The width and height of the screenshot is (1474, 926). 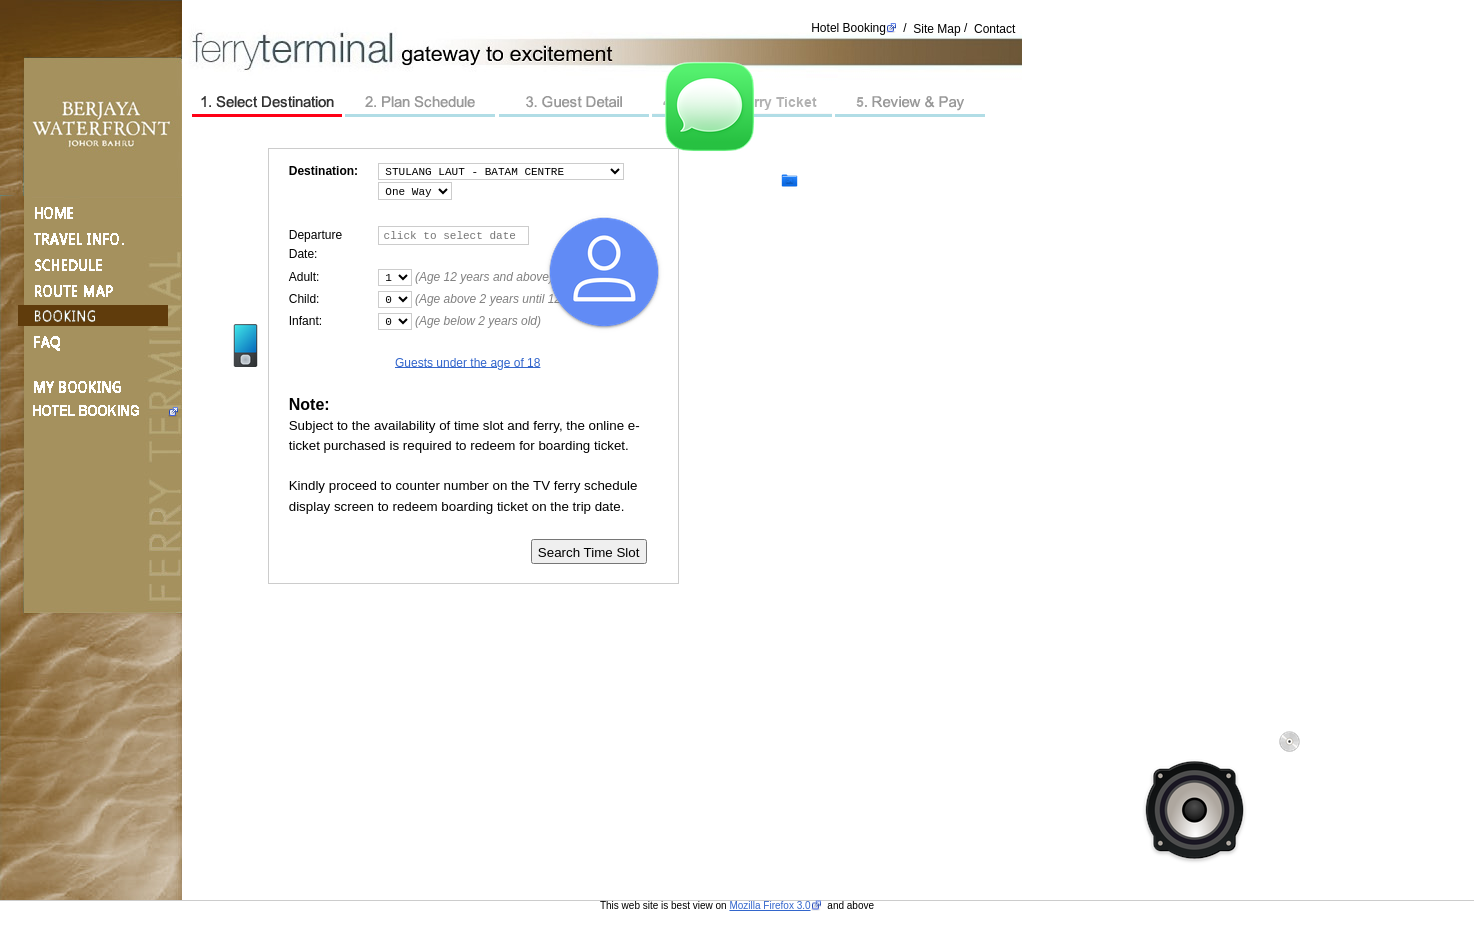 What do you see at coordinates (709, 106) in the screenshot?
I see `open the messages app` at bounding box center [709, 106].